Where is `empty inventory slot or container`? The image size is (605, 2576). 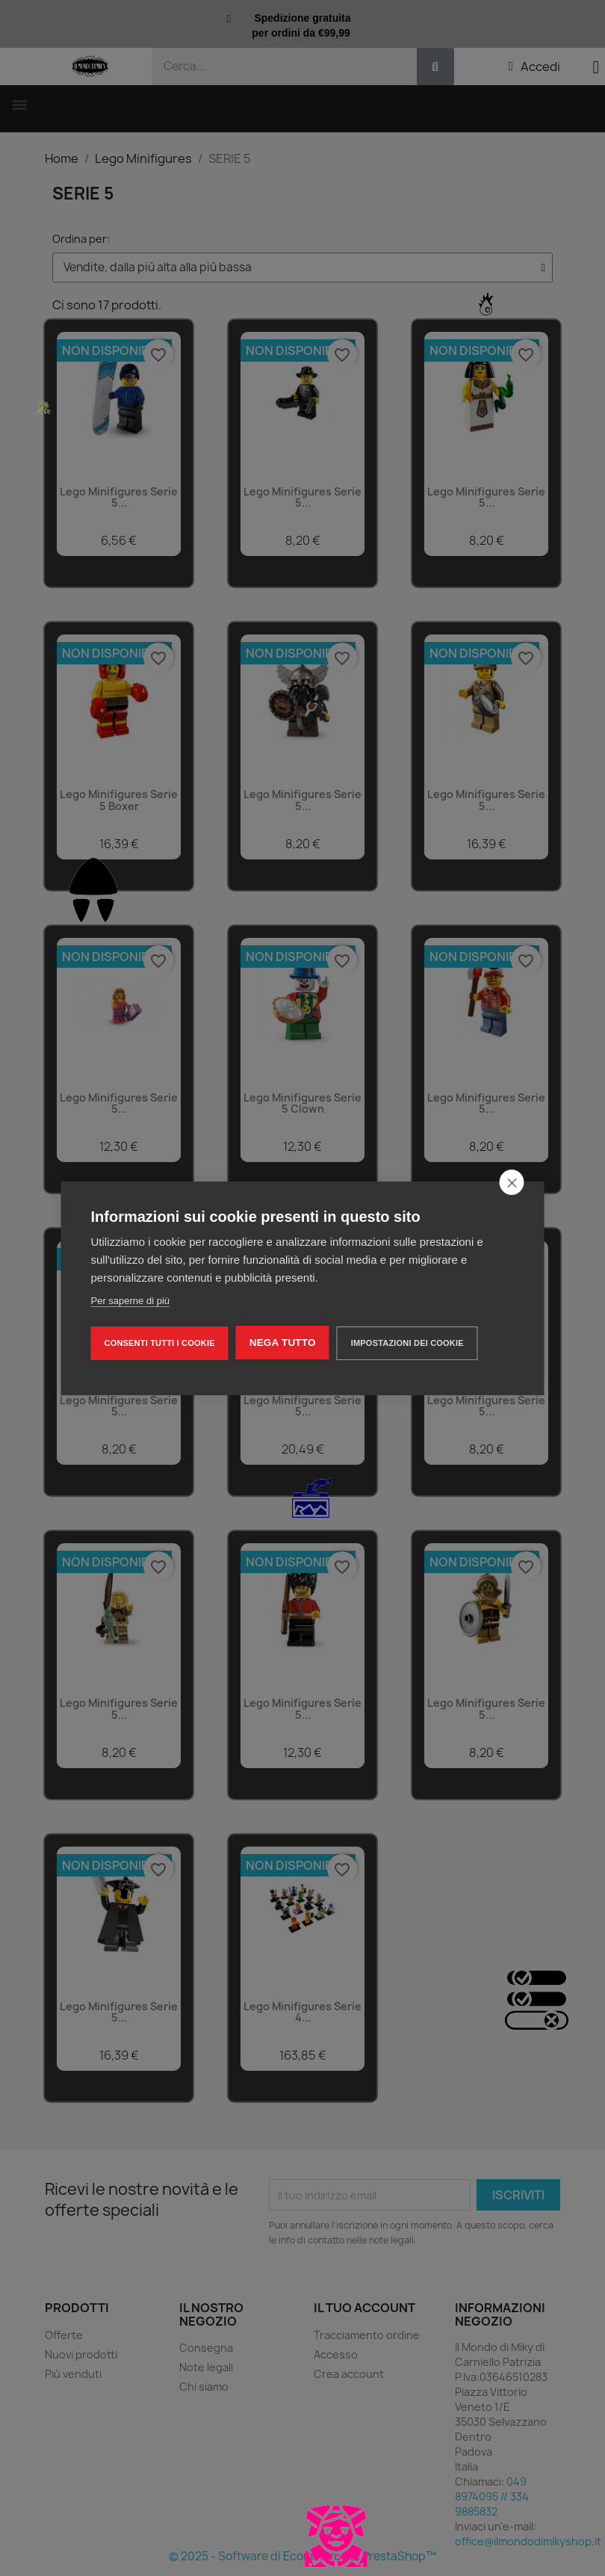 empty inventory slot or container is located at coordinates (126, 1888).